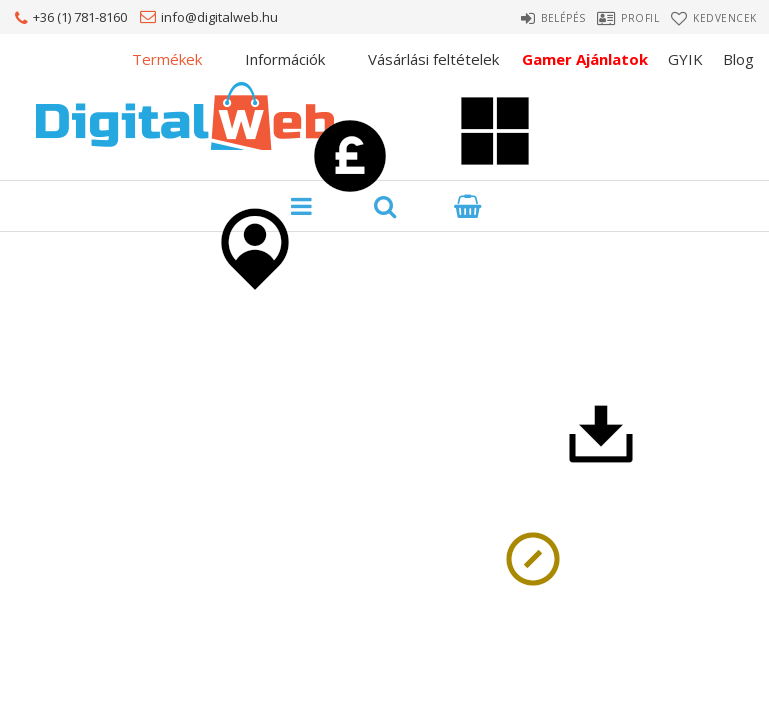 Image resolution: width=769 pixels, height=720 pixels. Describe the element at coordinates (350, 156) in the screenshot. I see `view balance in british pounds` at that location.